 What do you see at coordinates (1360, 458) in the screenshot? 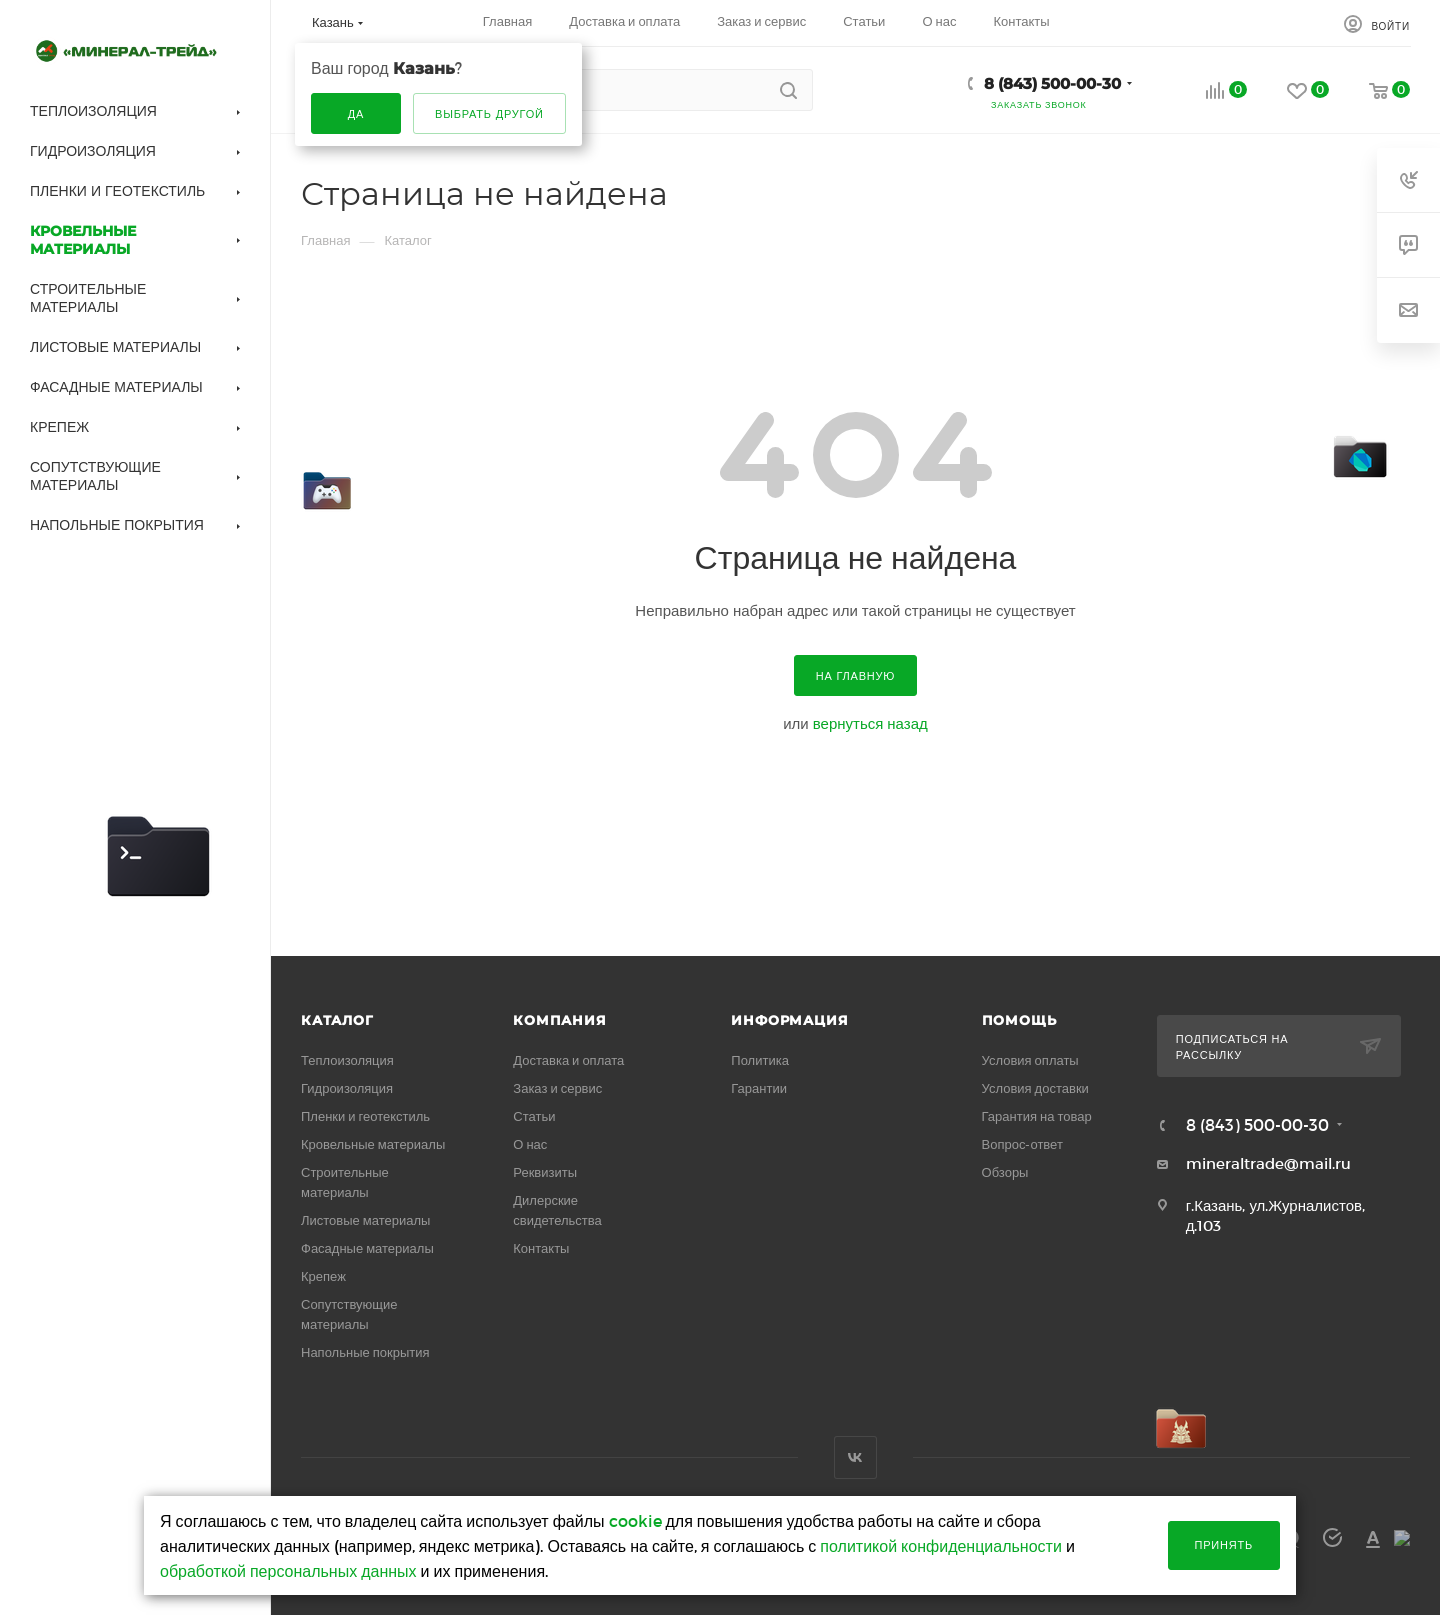
I see `open dart project folder` at bounding box center [1360, 458].